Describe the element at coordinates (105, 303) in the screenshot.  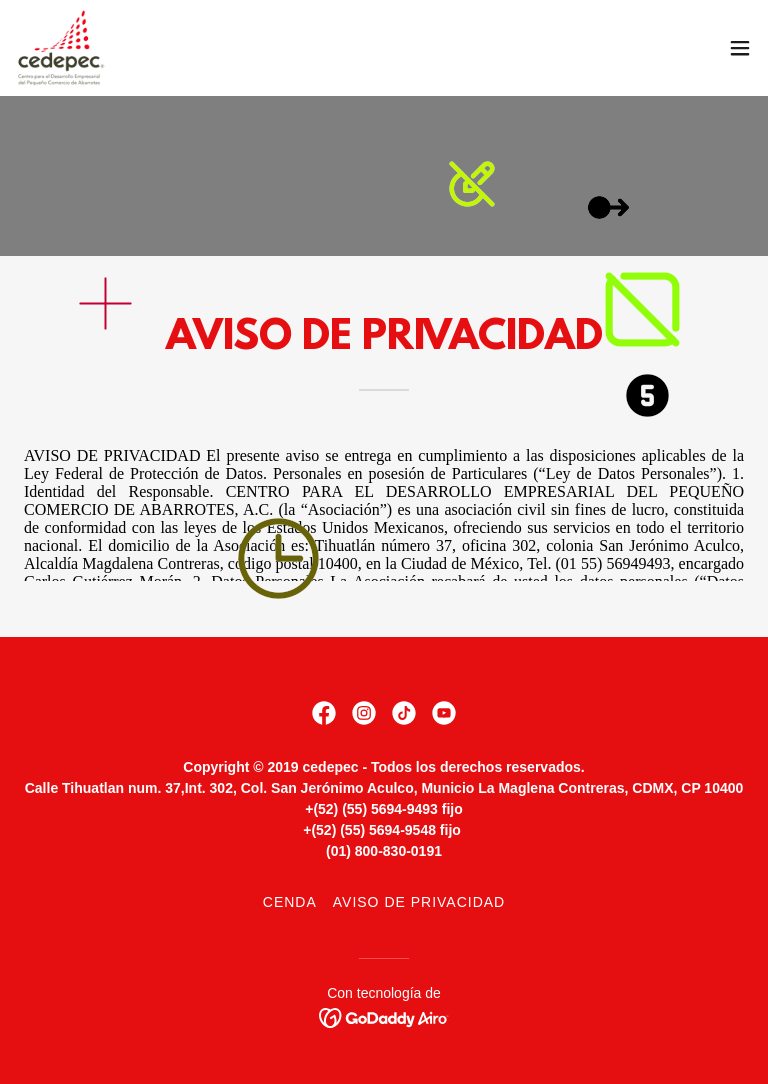
I see `add a new item` at that location.